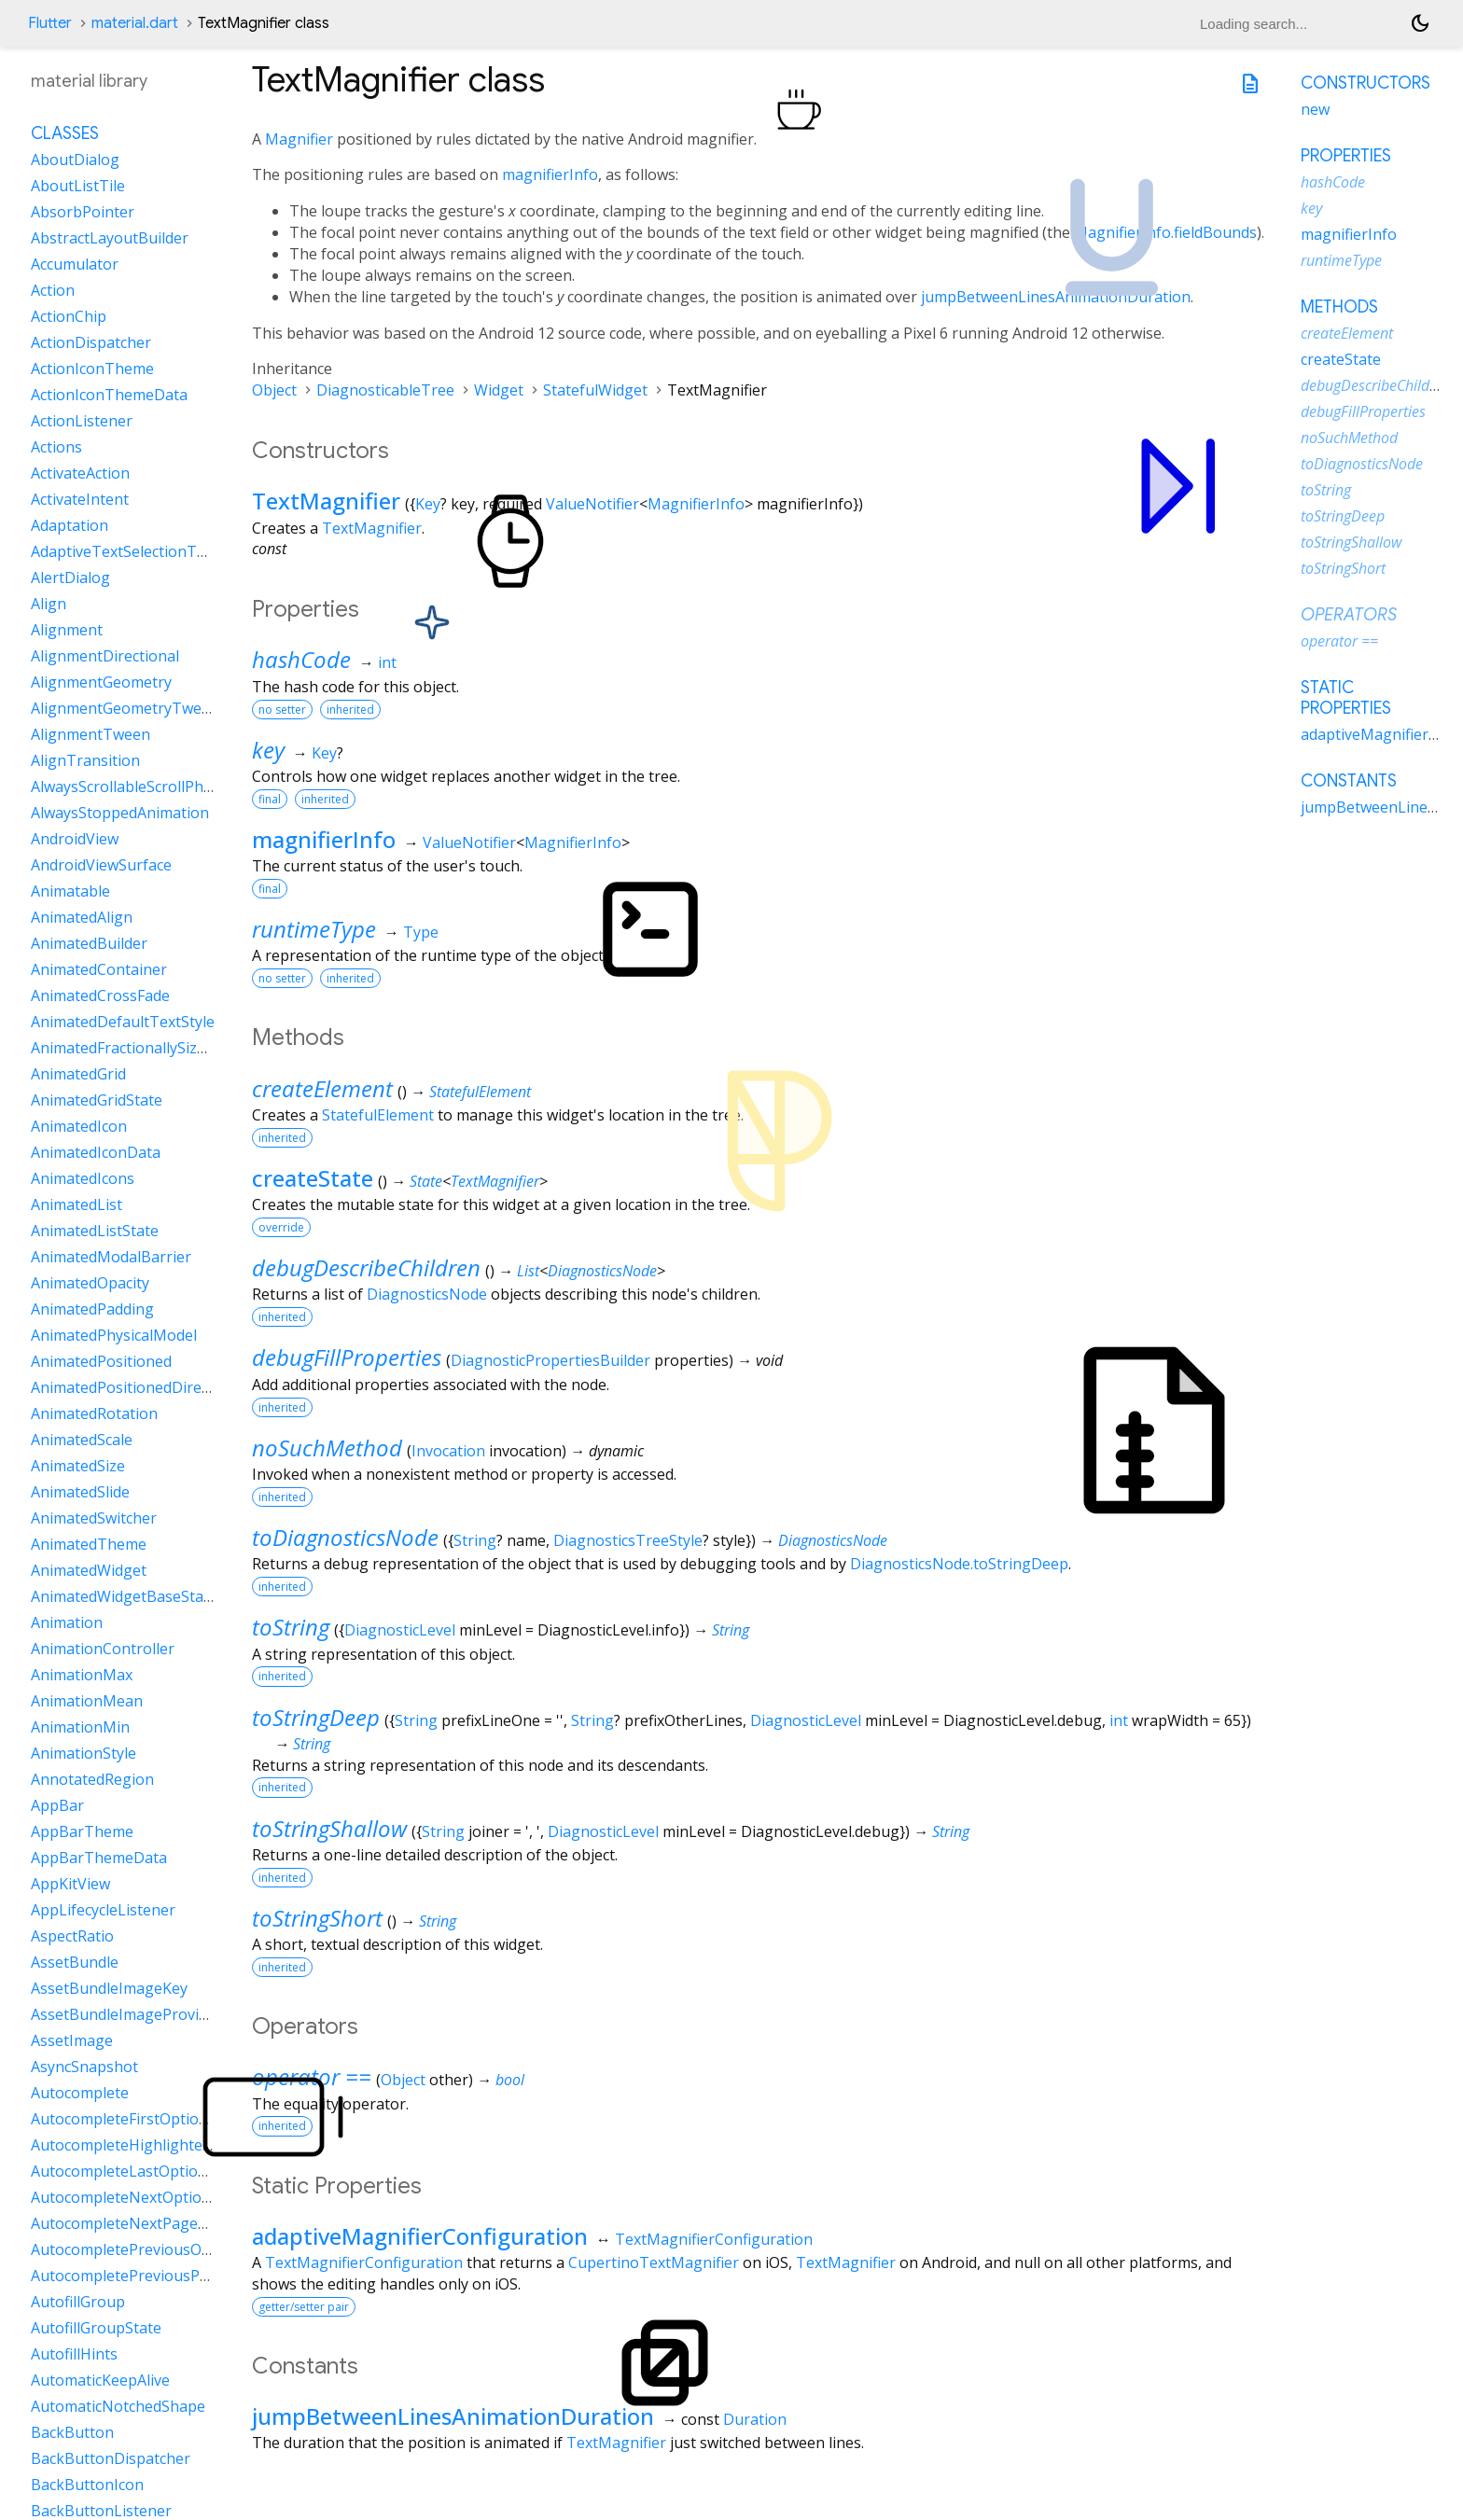 The image size is (1463, 2520). Describe the element at coordinates (664, 2362) in the screenshot. I see `view overlapping or intersecting layers` at that location.